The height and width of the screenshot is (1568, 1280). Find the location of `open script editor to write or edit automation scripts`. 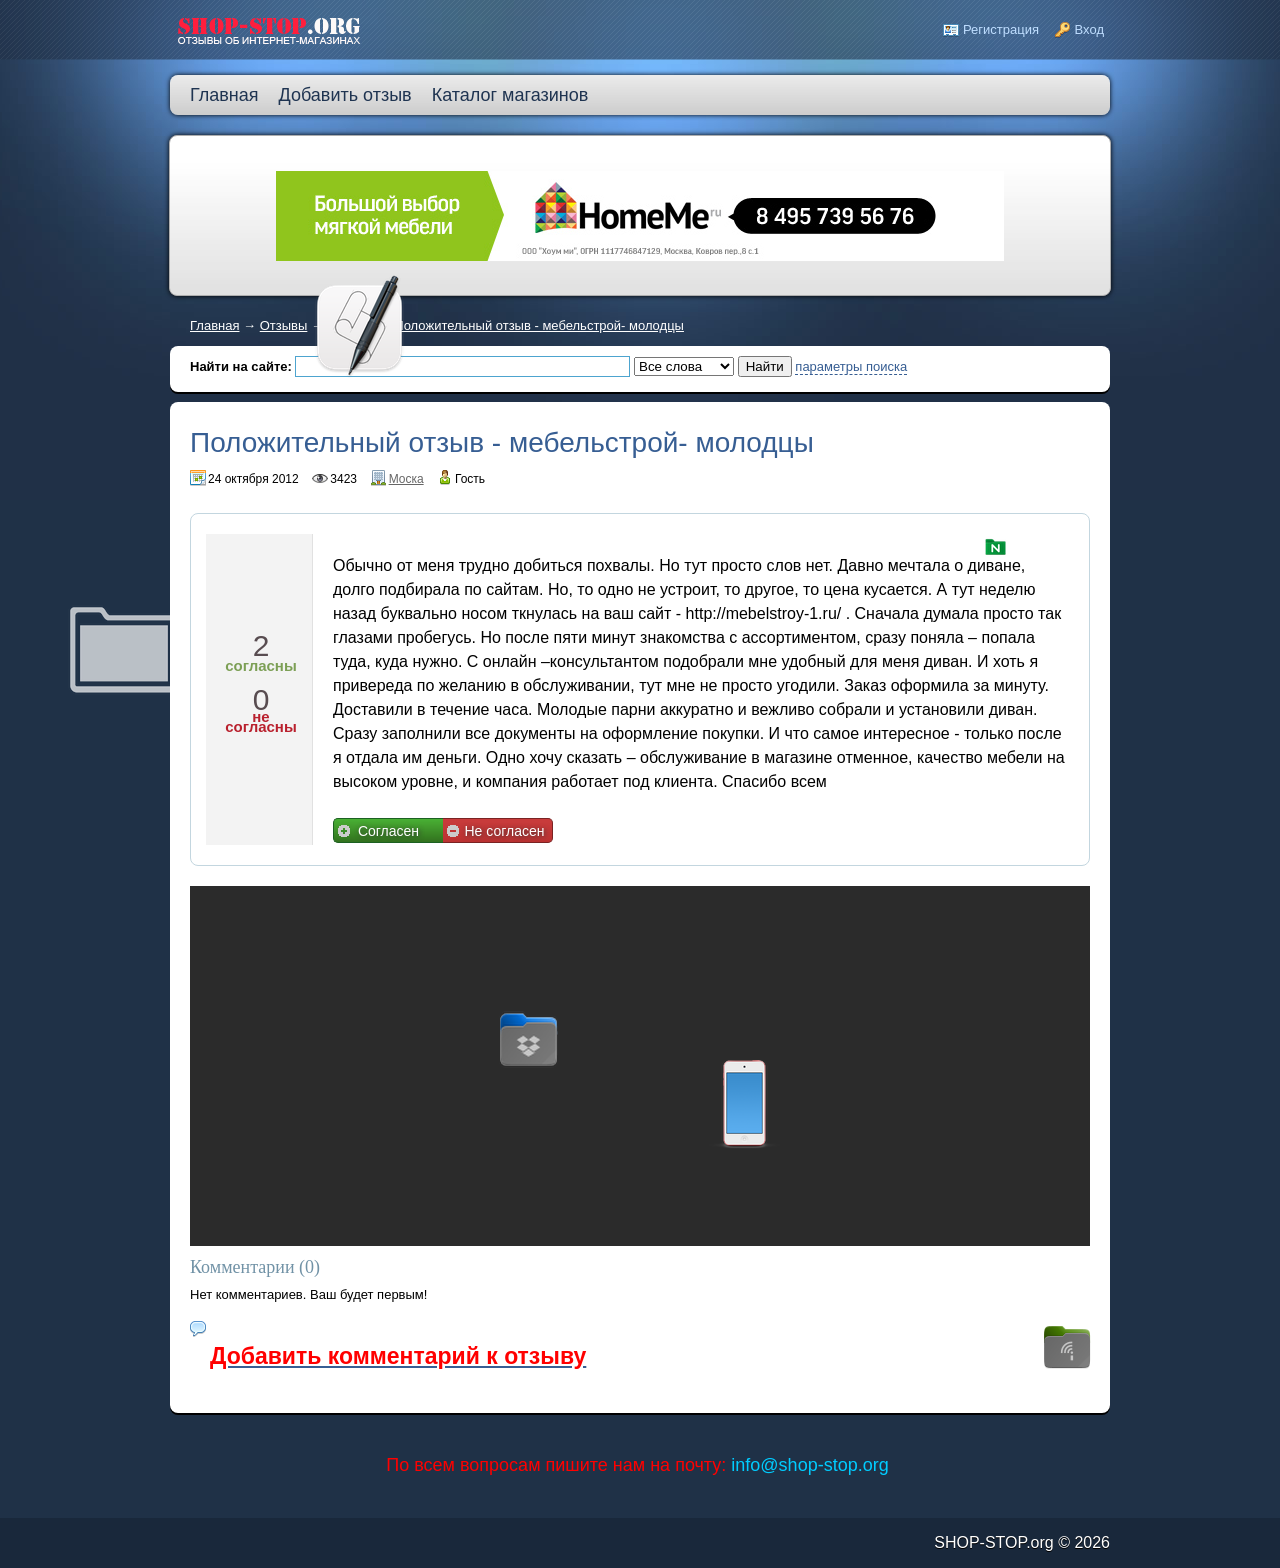

open script editor to write or edit automation scripts is located at coordinates (359, 327).